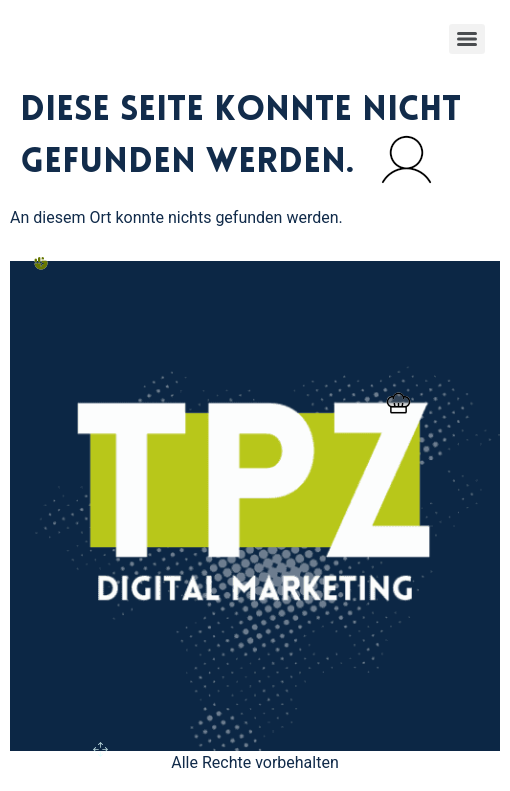  What do you see at coordinates (406, 160) in the screenshot?
I see `view your profile` at bounding box center [406, 160].